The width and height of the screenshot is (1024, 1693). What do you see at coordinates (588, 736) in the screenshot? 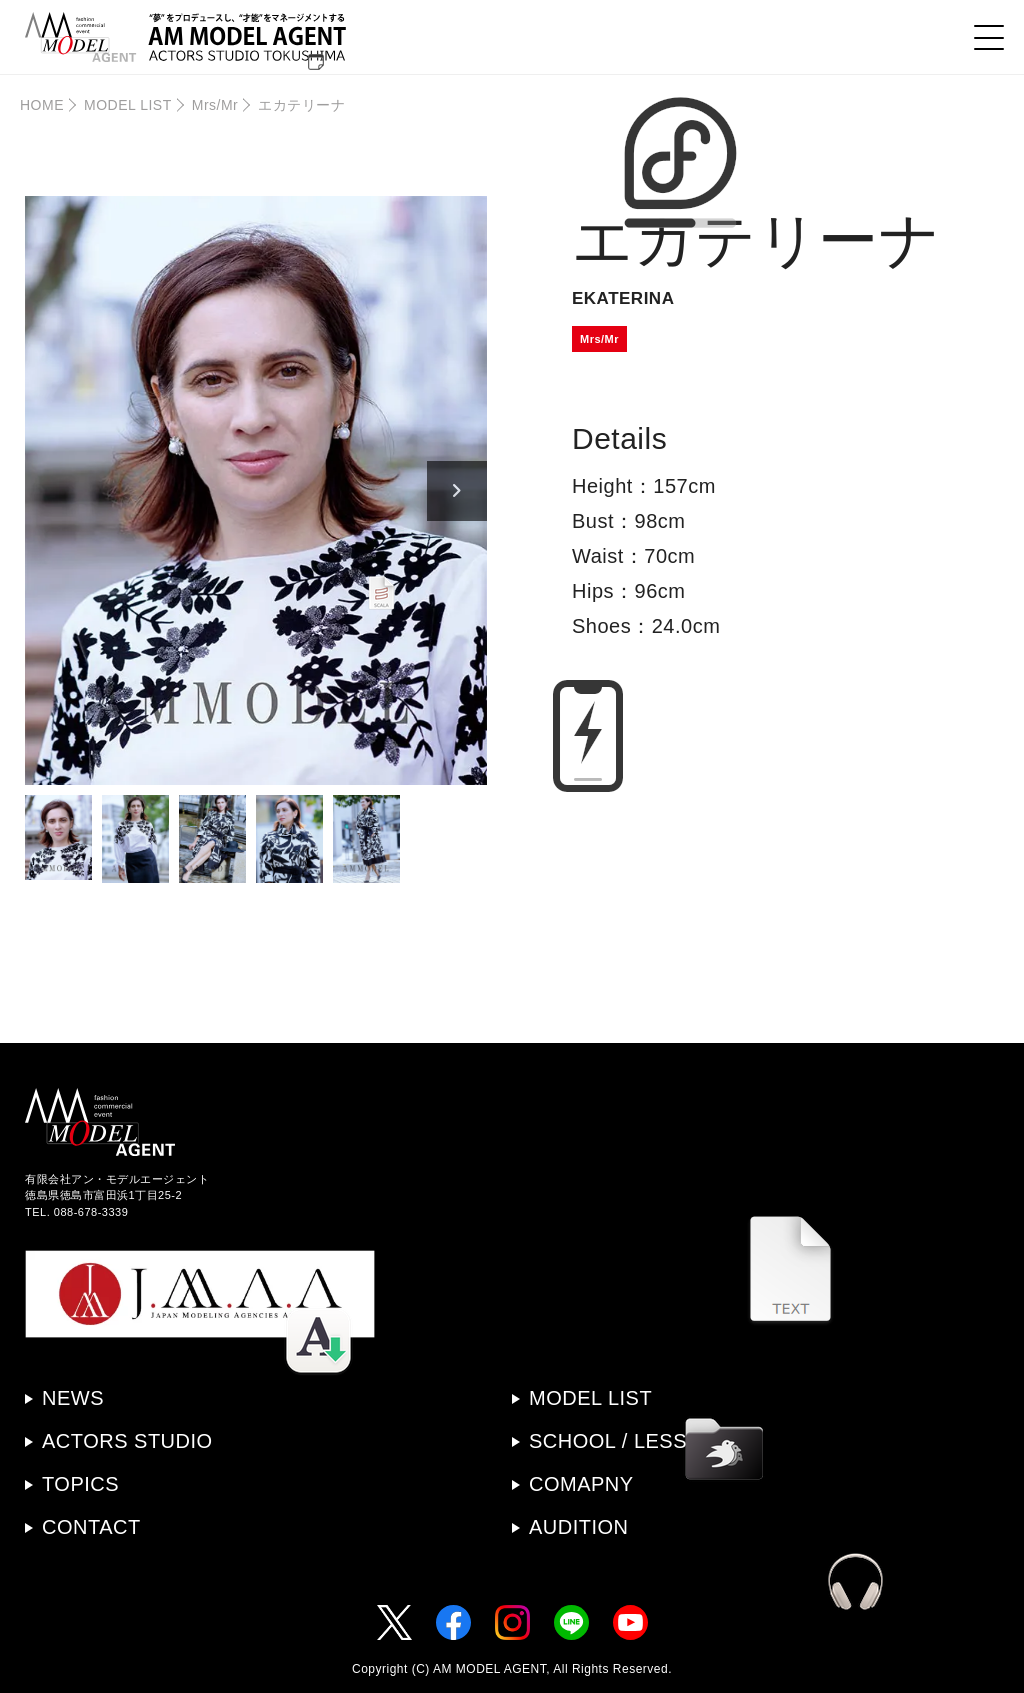
I see `view phone battery status` at bounding box center [588, 736].